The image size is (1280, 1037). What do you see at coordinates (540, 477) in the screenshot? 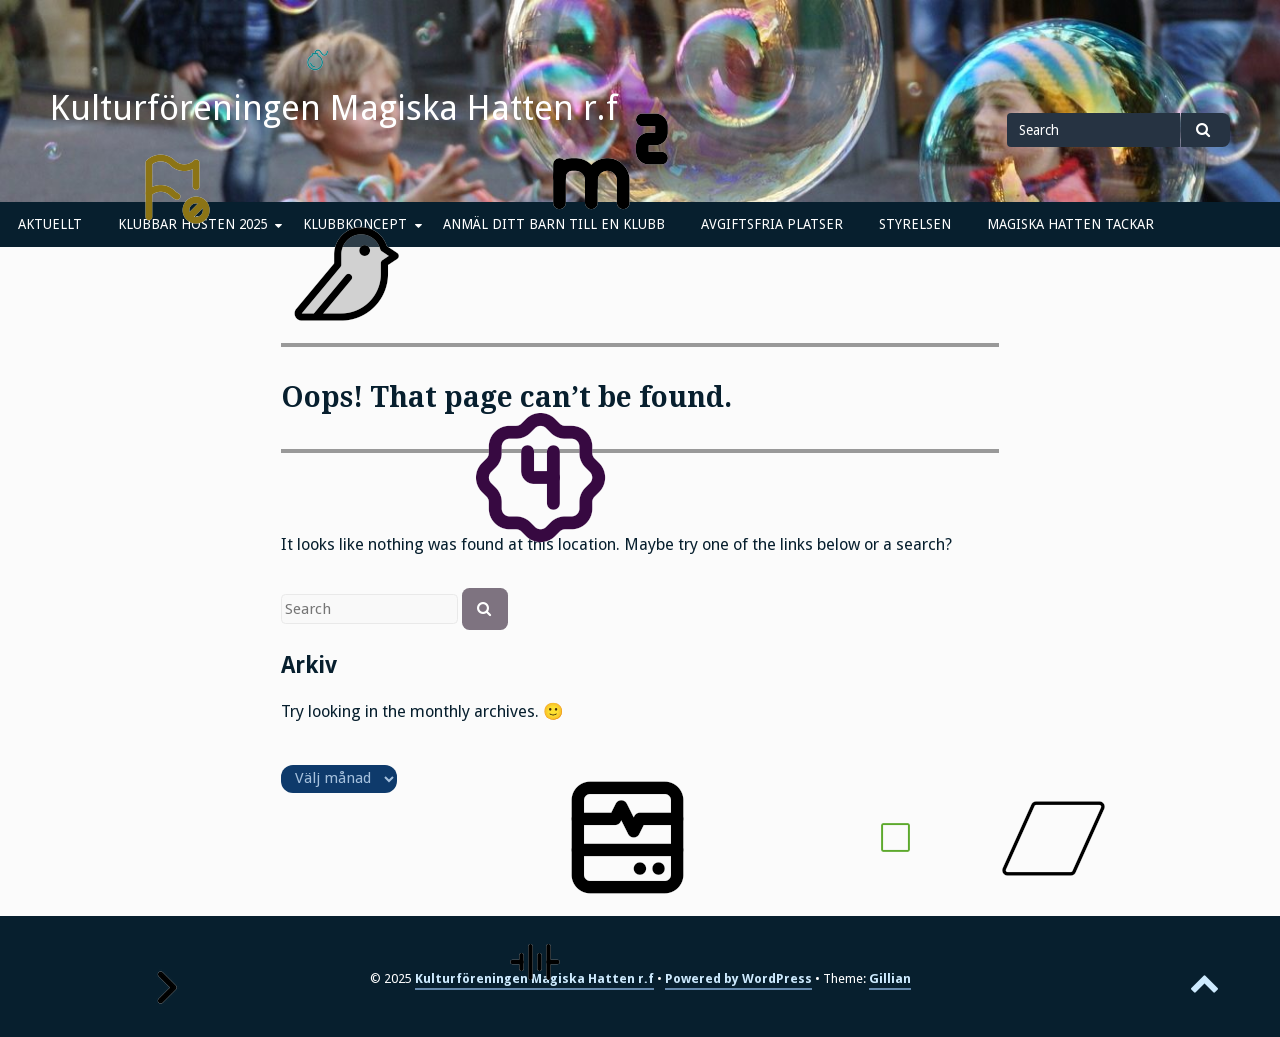
I see `indicates a fourth-place ranking or position` at bounding box center [540, 477].